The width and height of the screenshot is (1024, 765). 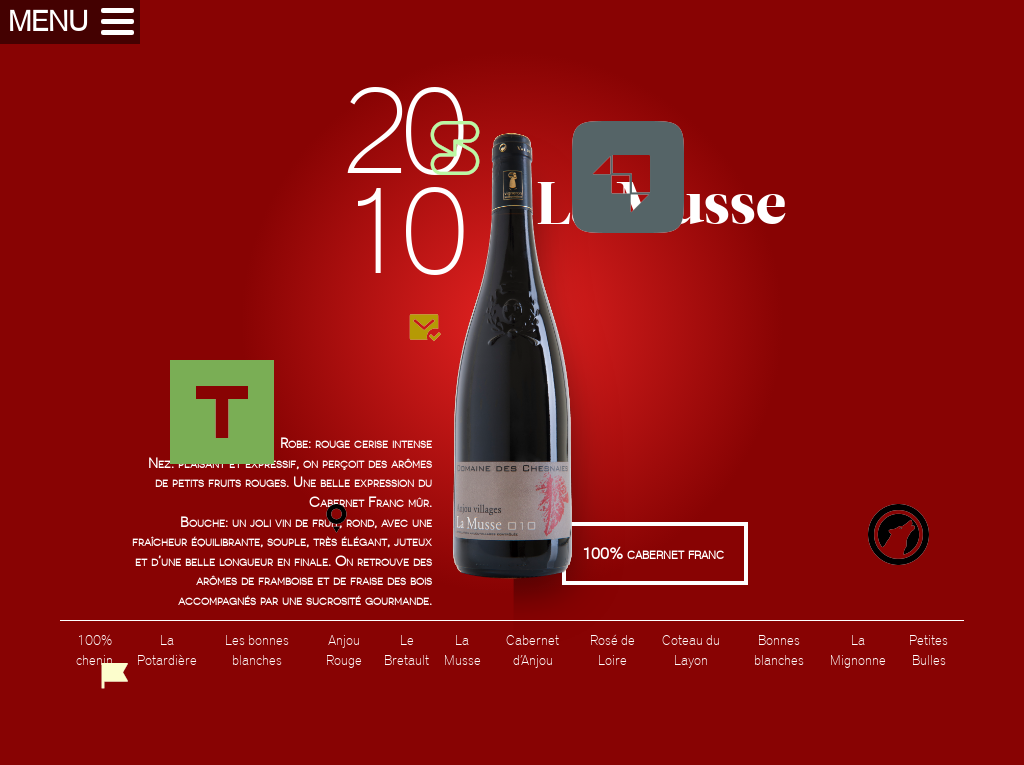 I want to click on open strapi CMS dashboard, so click(x=628, y=177).